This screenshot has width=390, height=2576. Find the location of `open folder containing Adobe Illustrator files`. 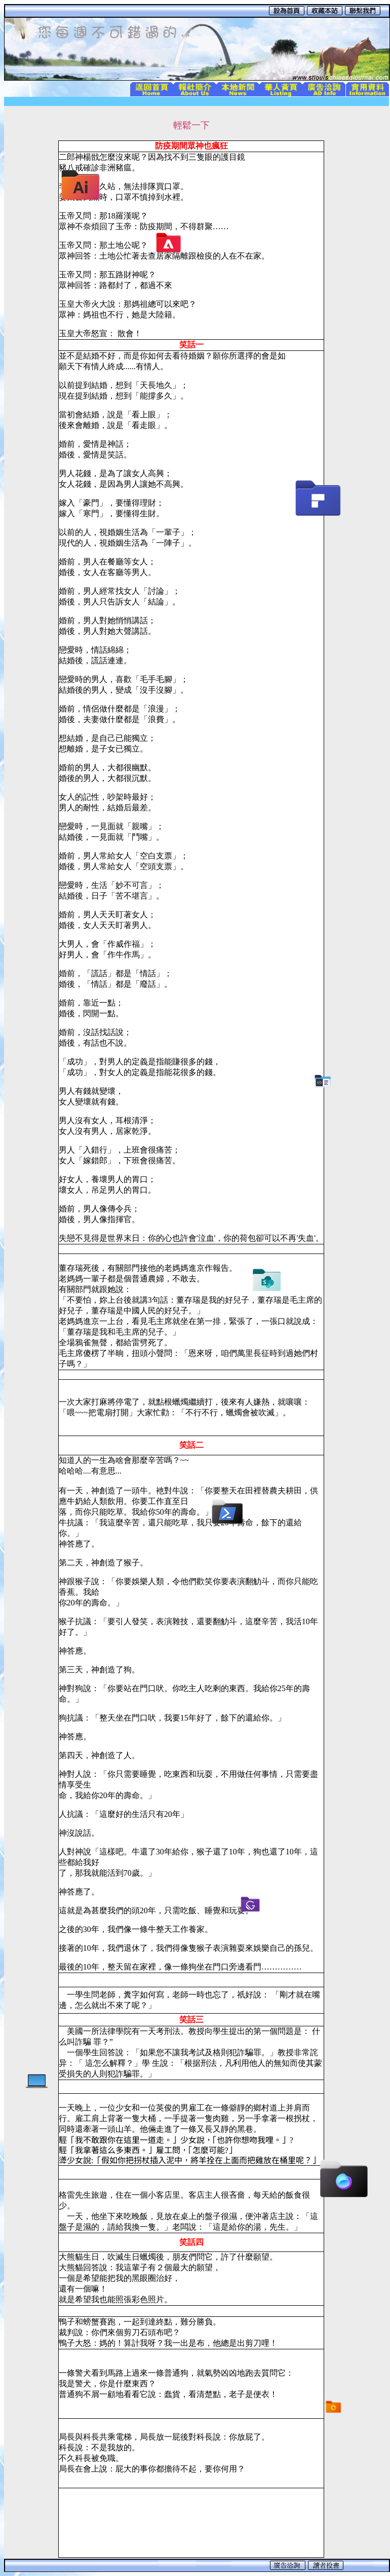

open folder containing Adobe Illustrator files is located at coordinates (80, 186).